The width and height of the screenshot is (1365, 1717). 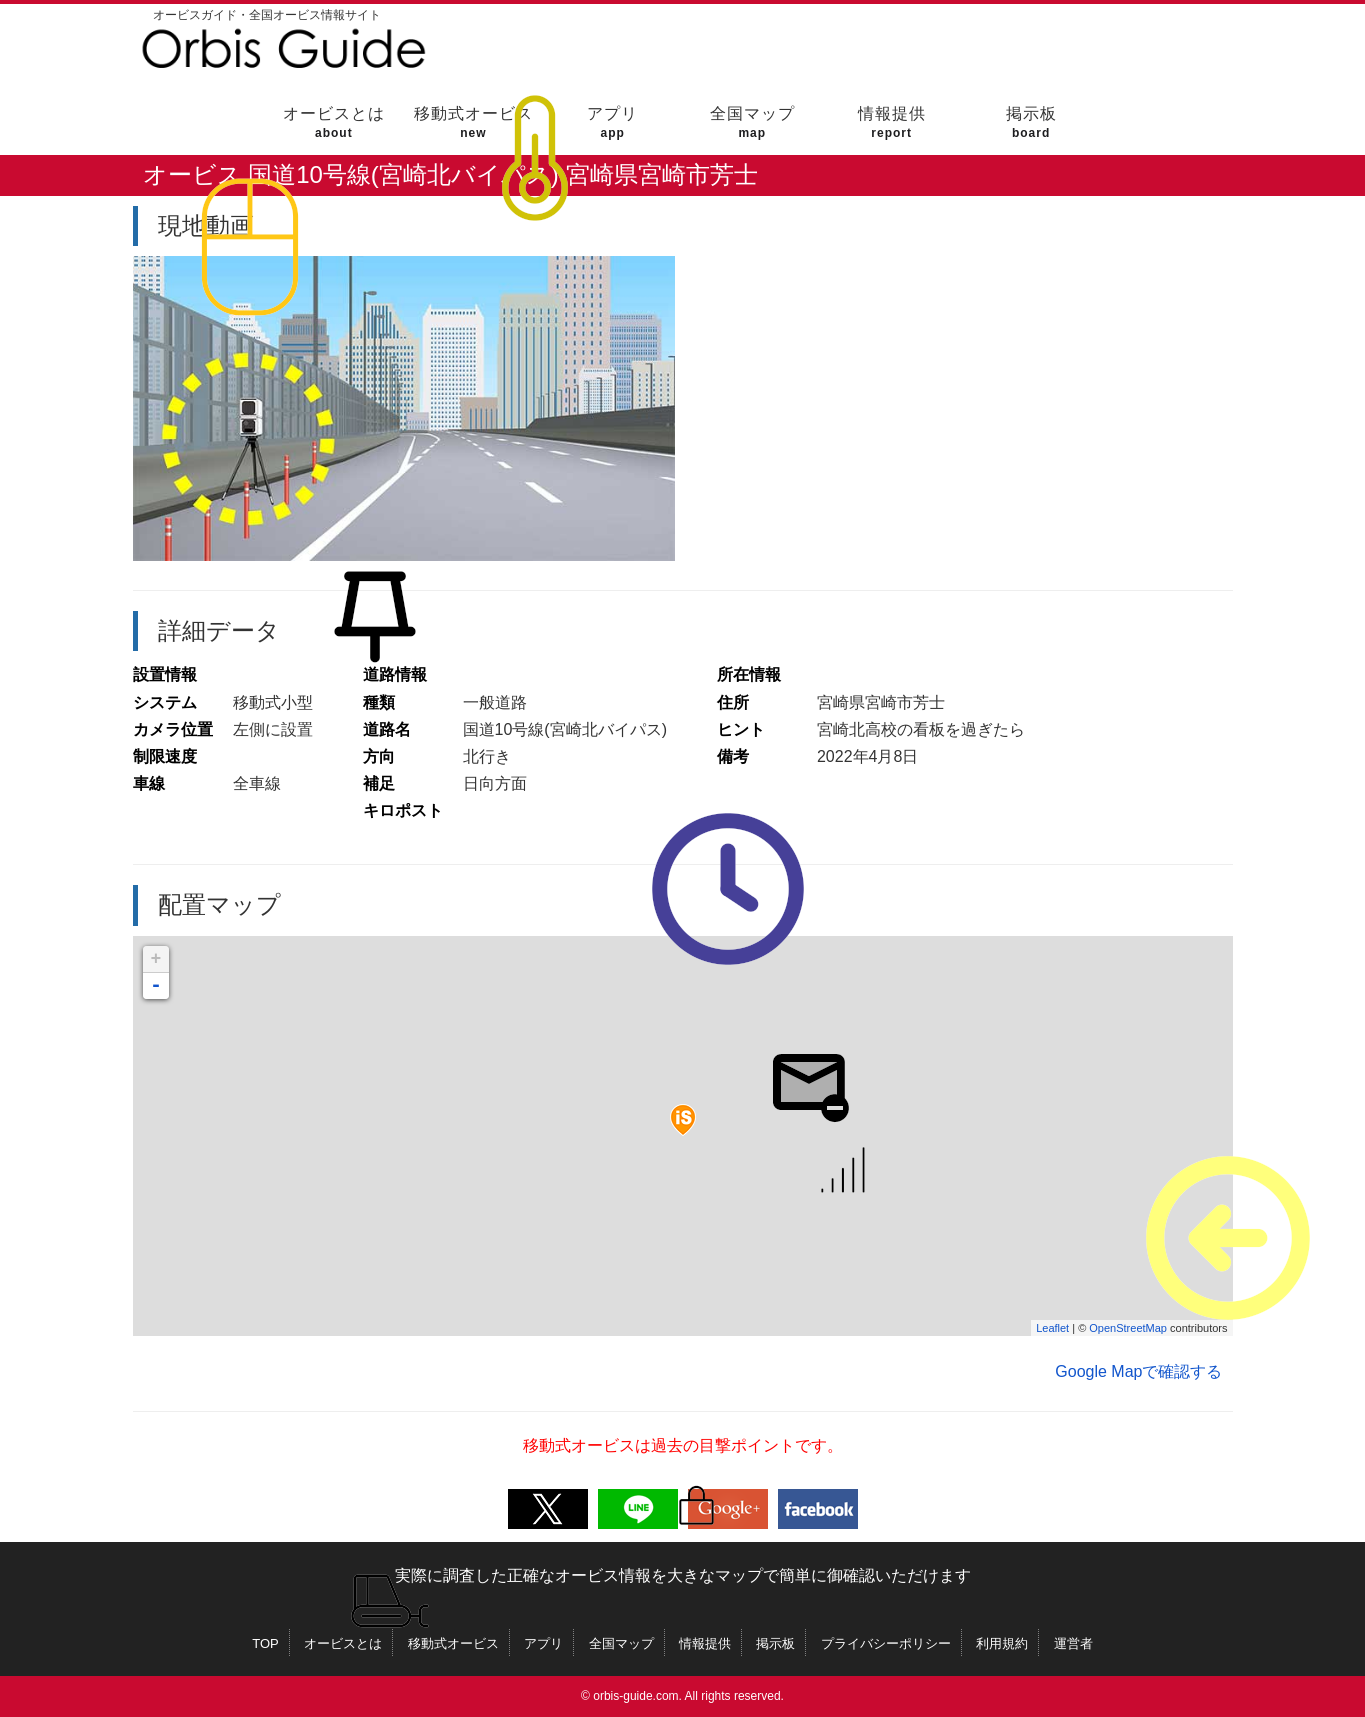 I want to click on unsubscribe from email list, so click(x=809, y=1090).